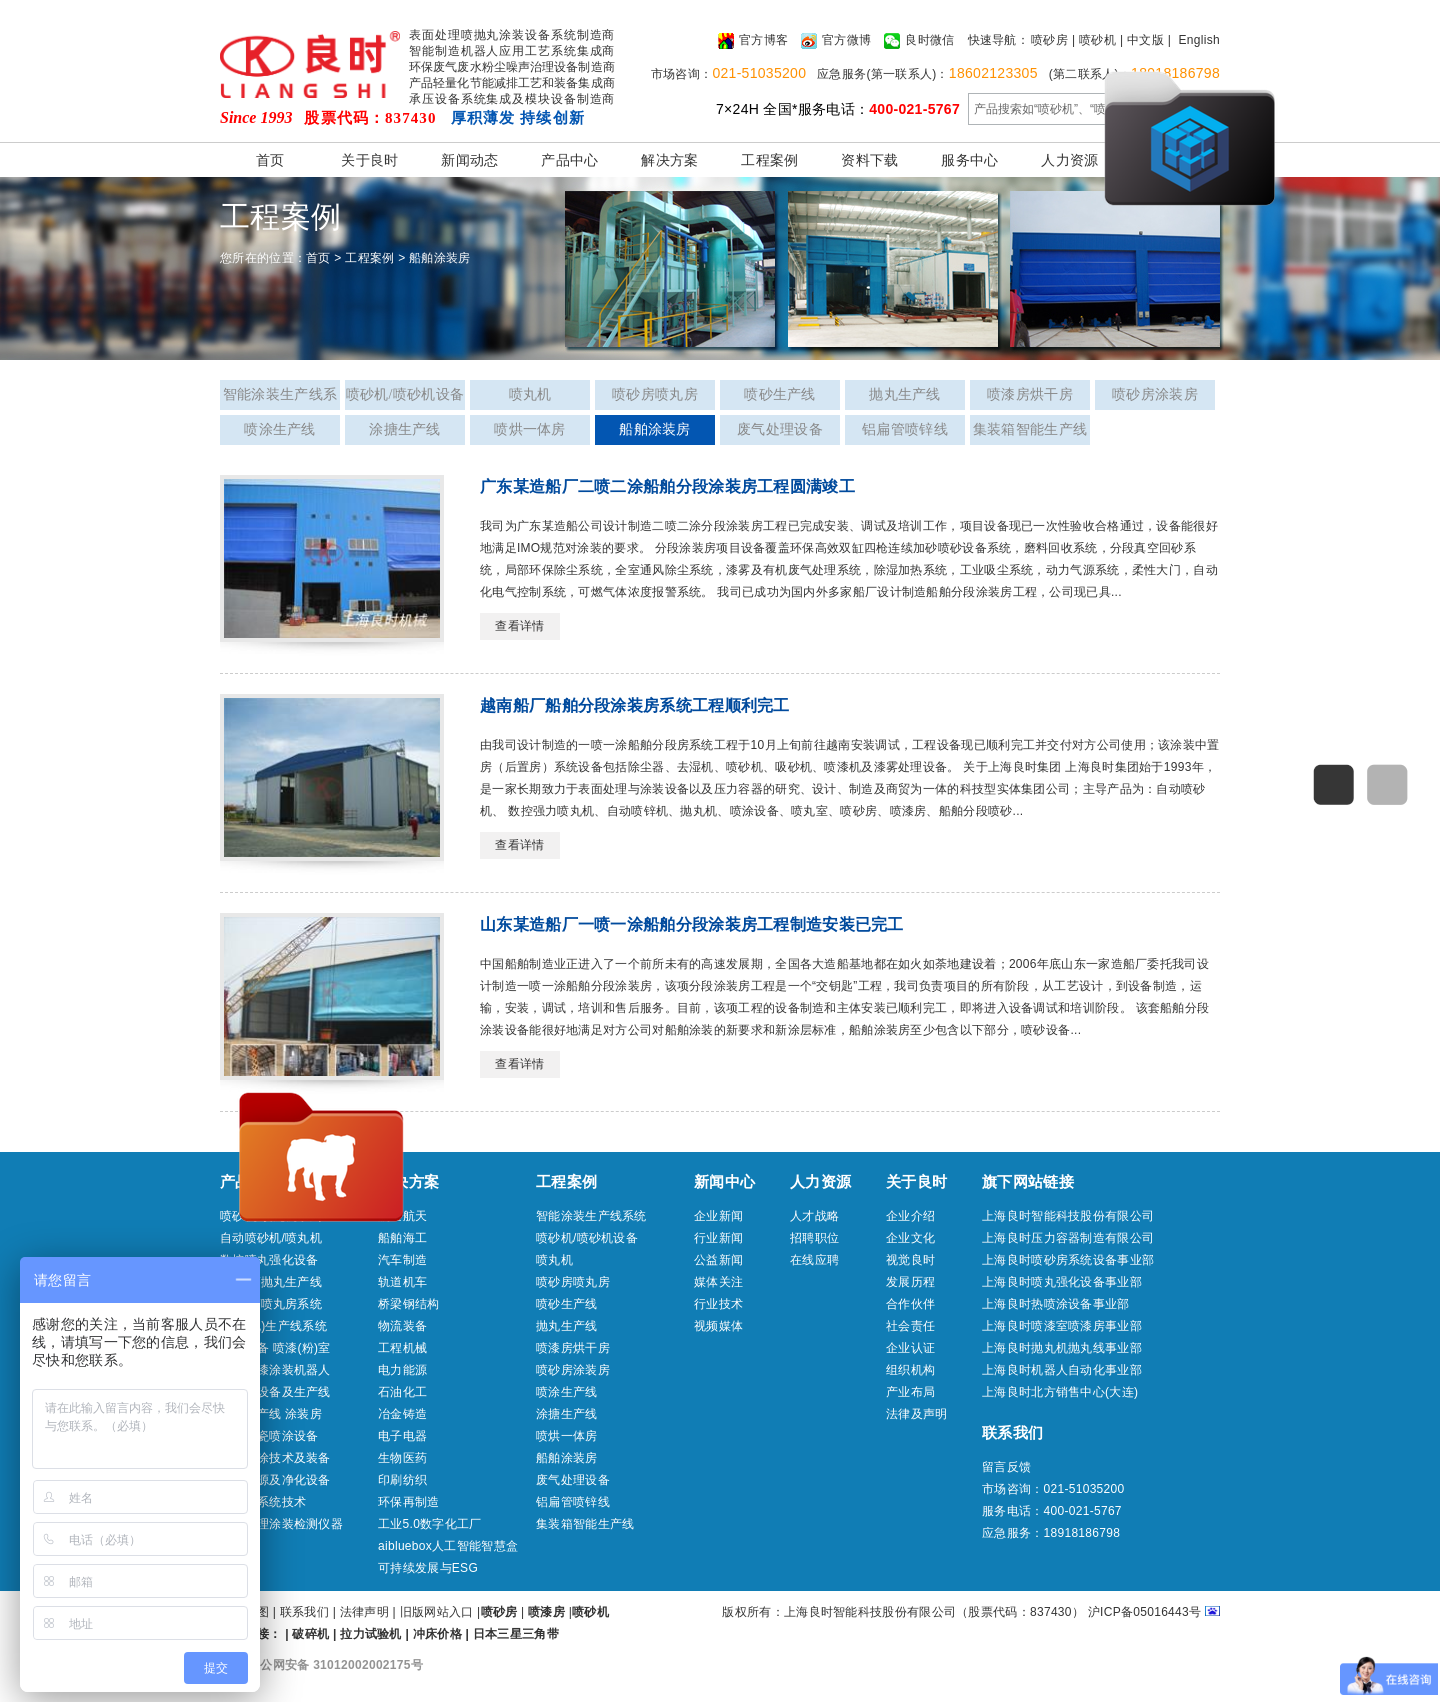 This screenshot has height=1702, width=1440. Describe the element at coordinates (1189, 143) in the screenshot. I see `open sequelize project folder` at that location.